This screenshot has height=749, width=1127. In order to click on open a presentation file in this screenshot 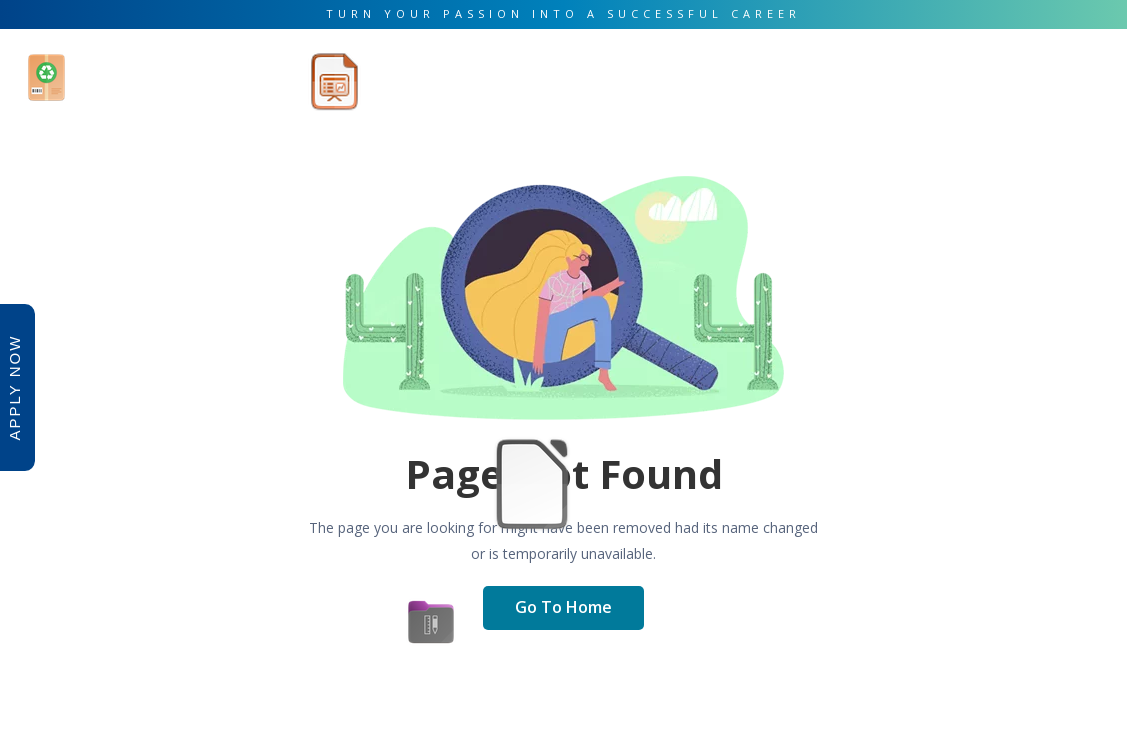, I will do `click(334, 81)`.